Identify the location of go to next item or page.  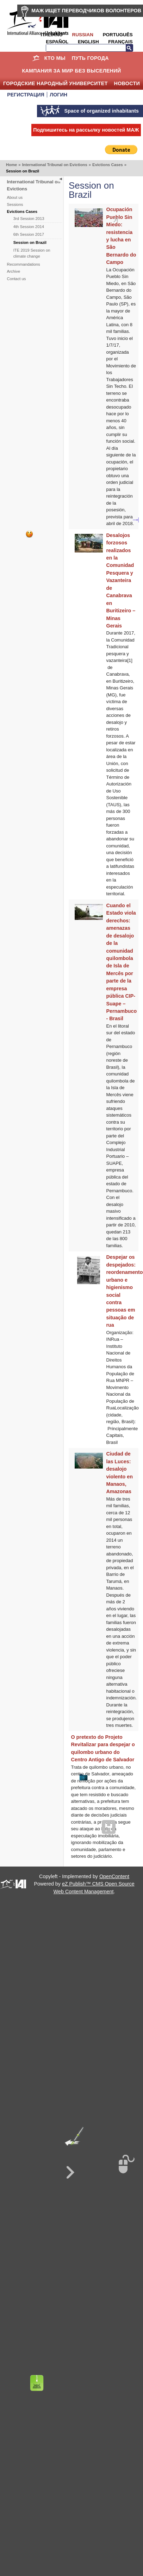
(71, 2172).